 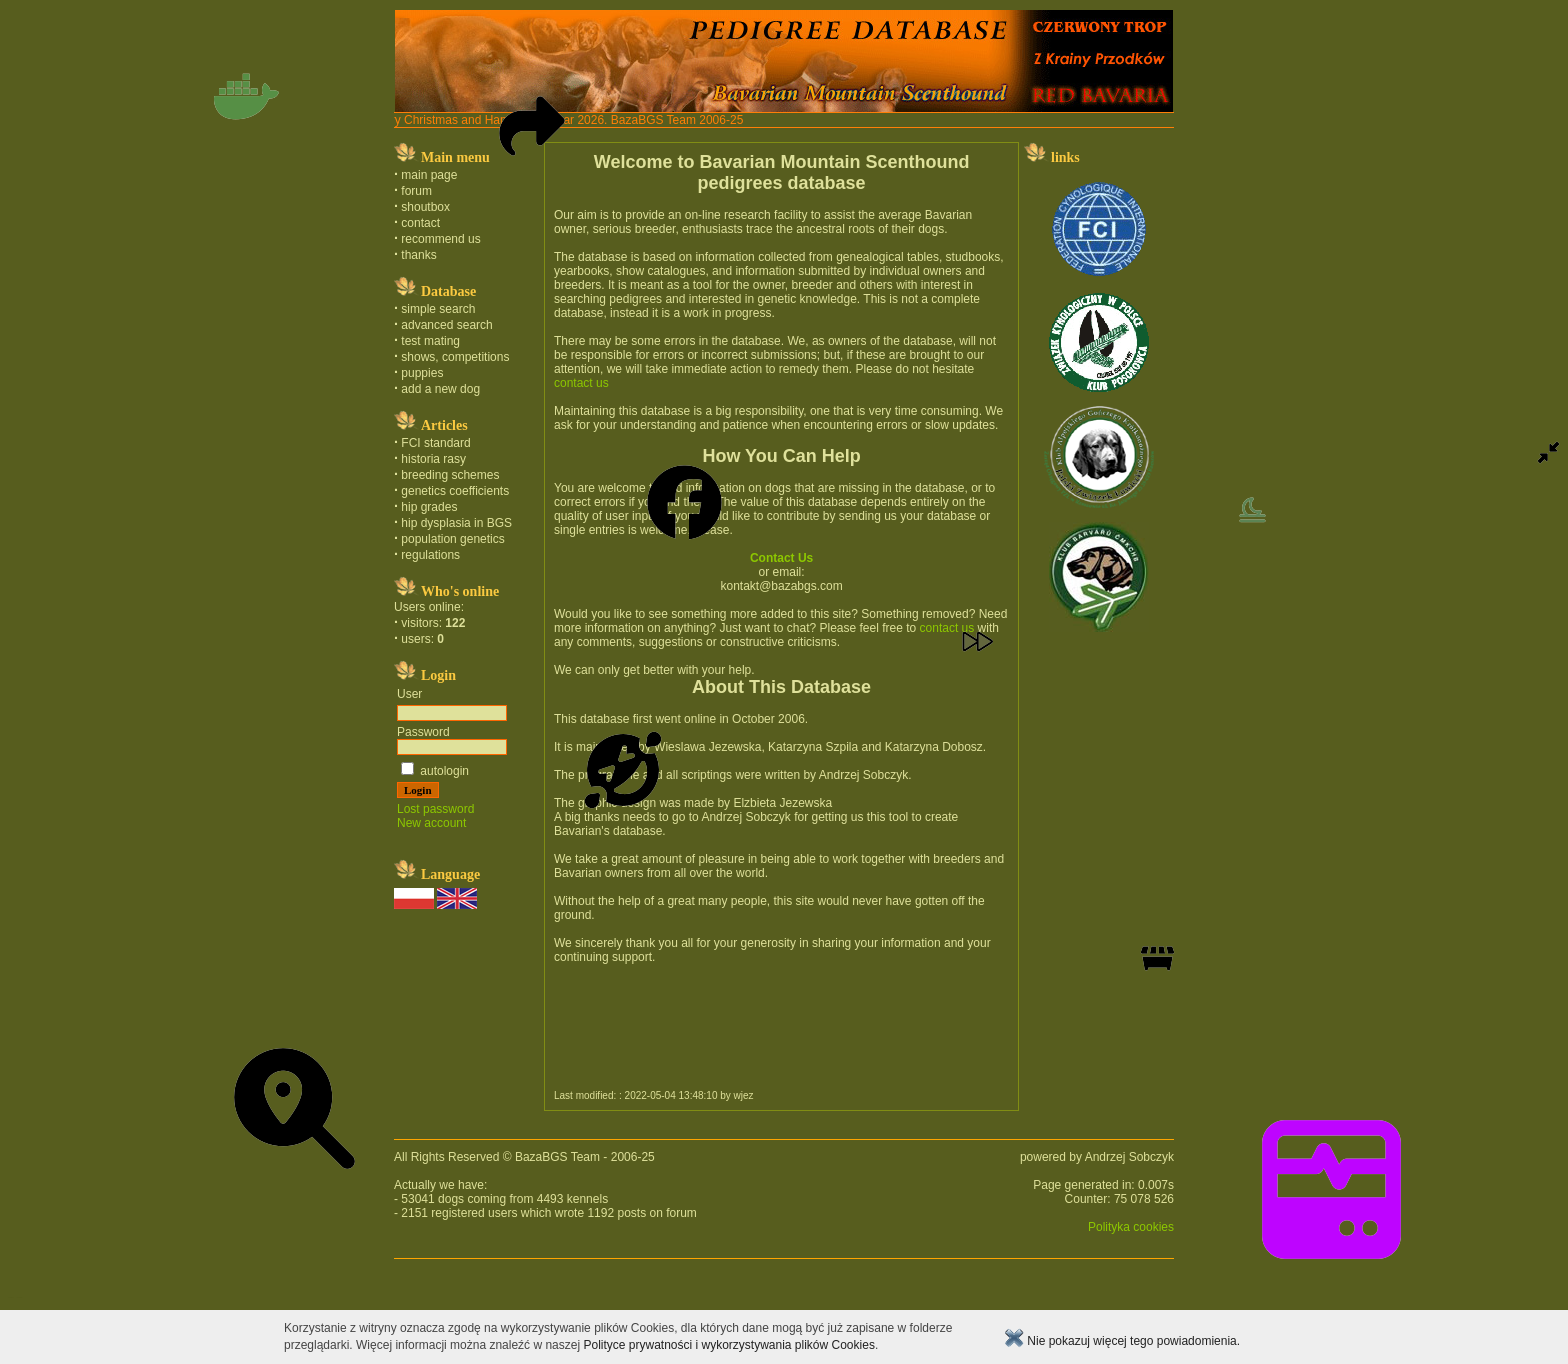 What do you see at coordinates (1331, 1189) in the screenshot?
I see `view heart rate or vital signs monitor` at bounding box center [1331, 1189].